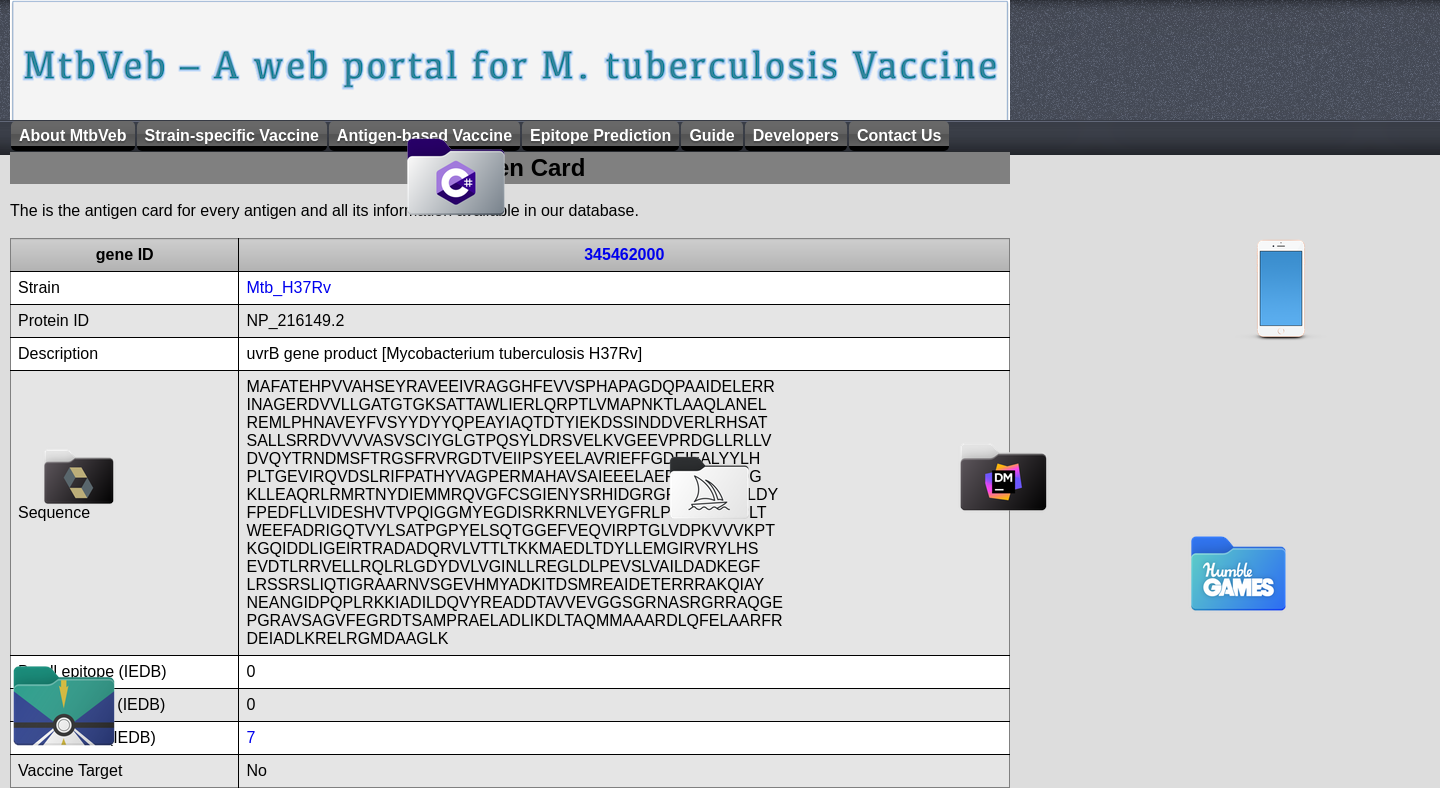  Describe the element at coordinates (63, 708) in the screenshot. I see `folder containing pokémon lake ball game assets` at that location.